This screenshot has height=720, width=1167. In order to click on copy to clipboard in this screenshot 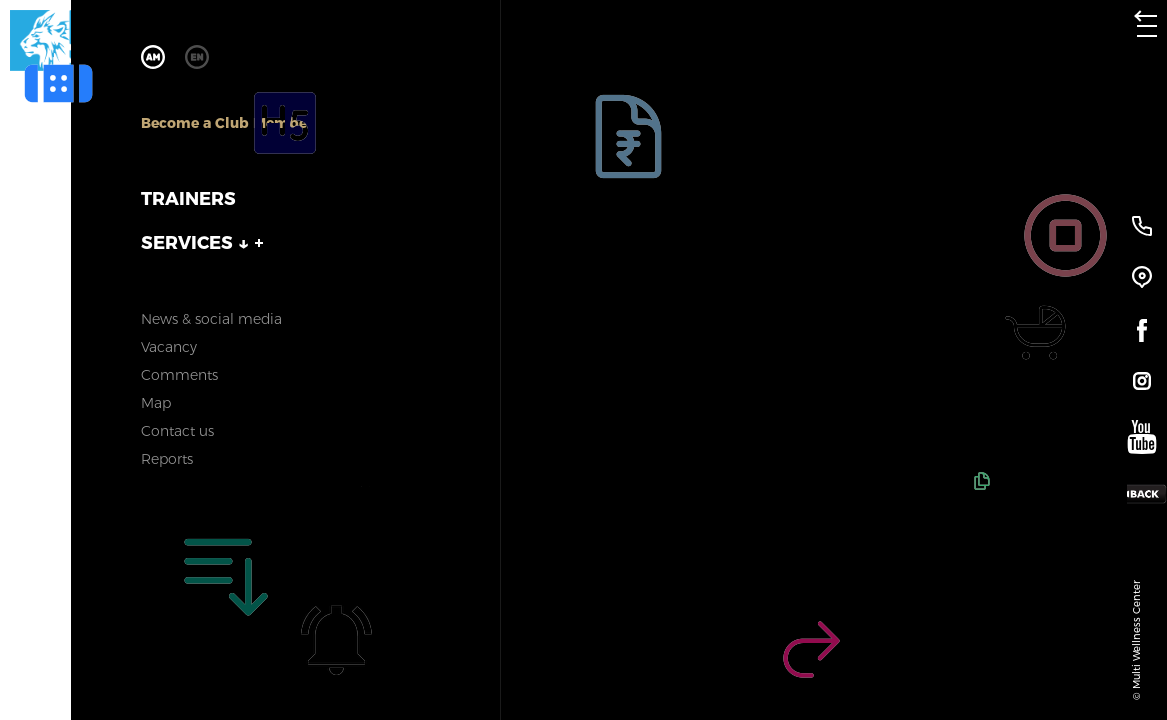, I will do `click(982, 481)`.